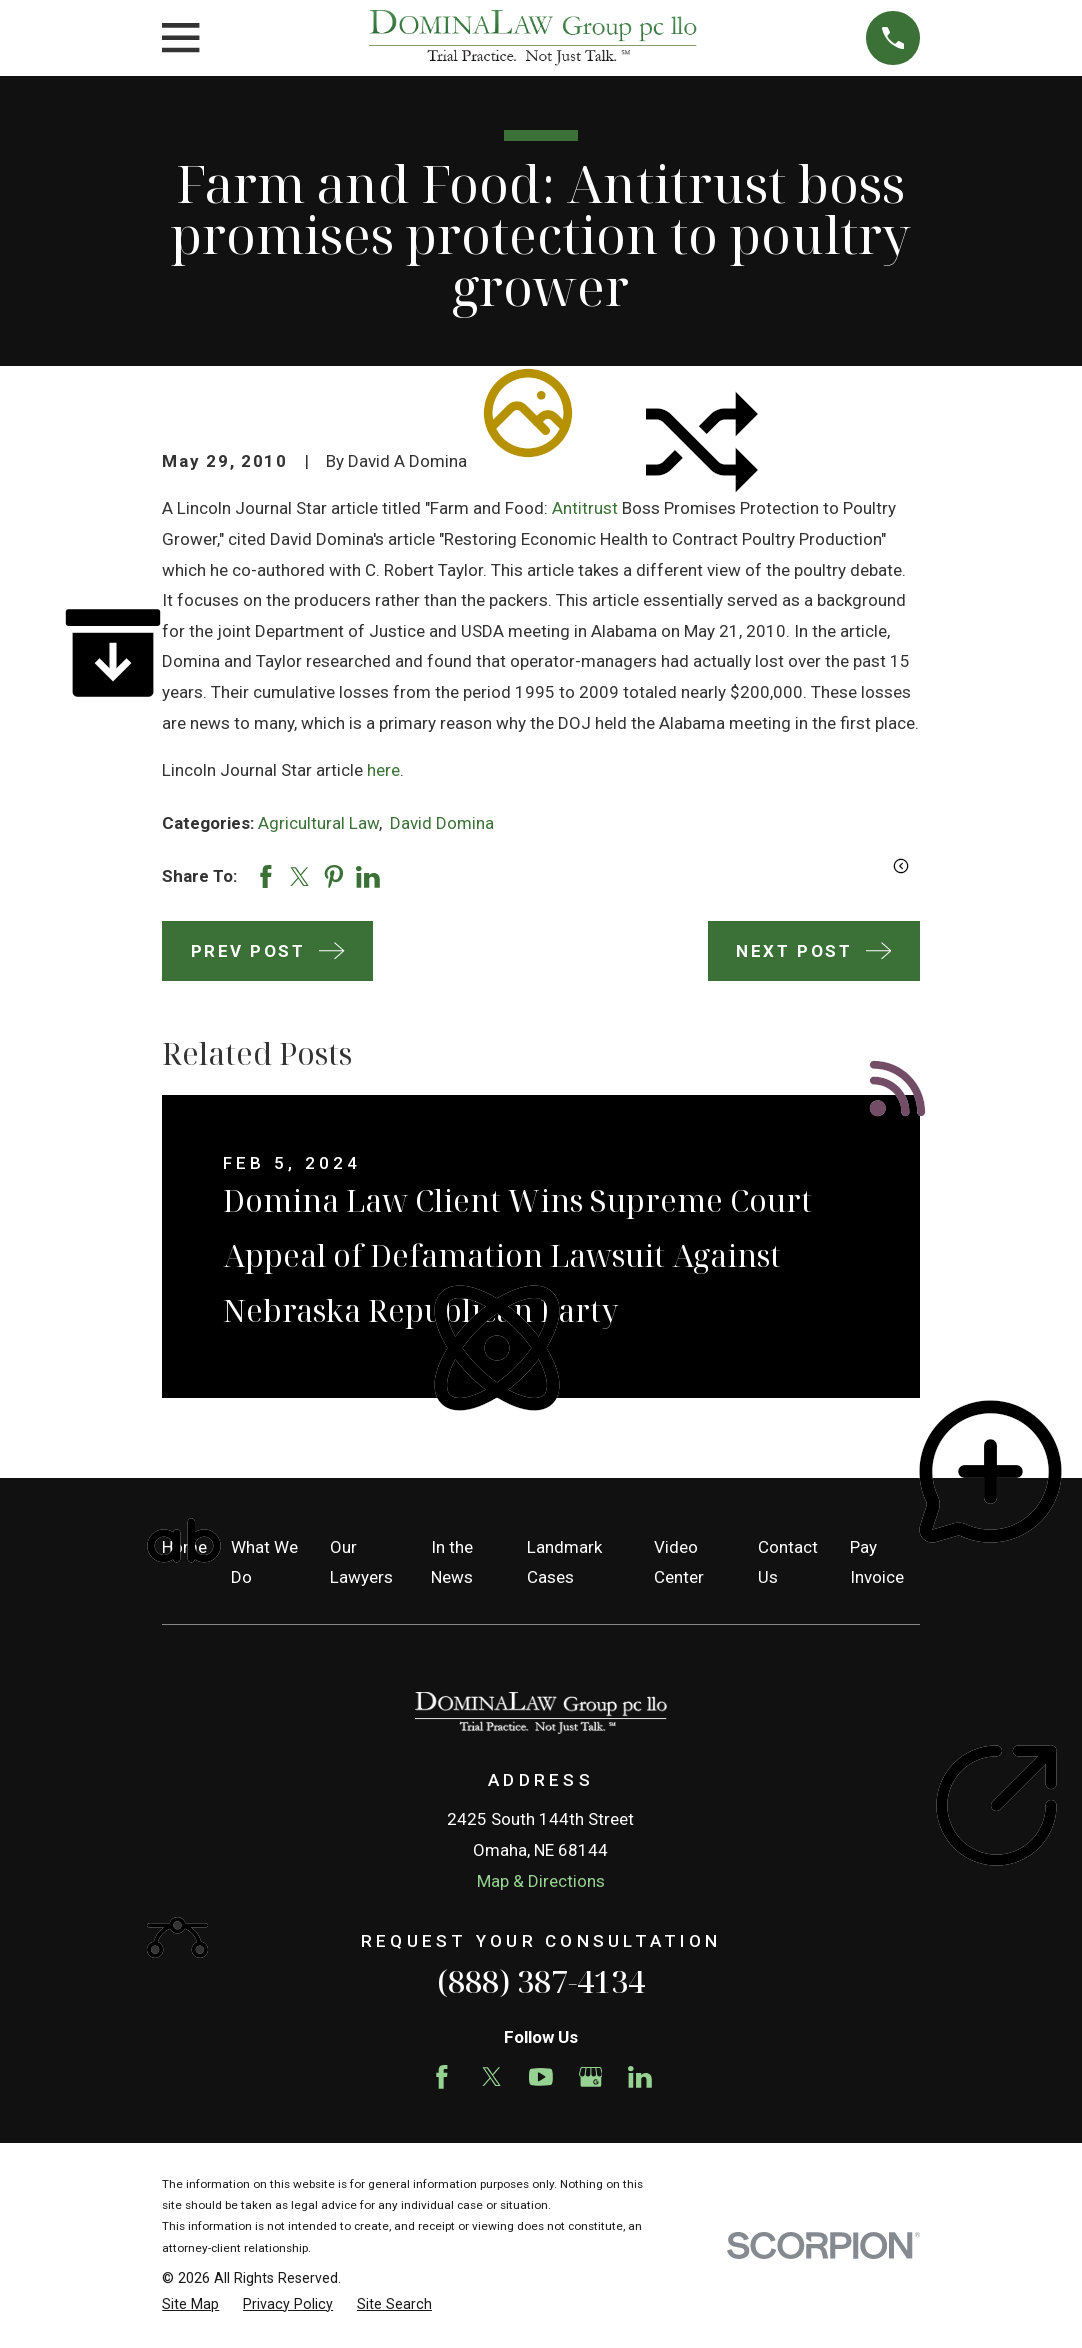 The image size is (1082, 2348). What do you see at coordinates (184, 1544) in the screenshot?
I see `convert text to lowercase` at bounding box center [184, 1544].